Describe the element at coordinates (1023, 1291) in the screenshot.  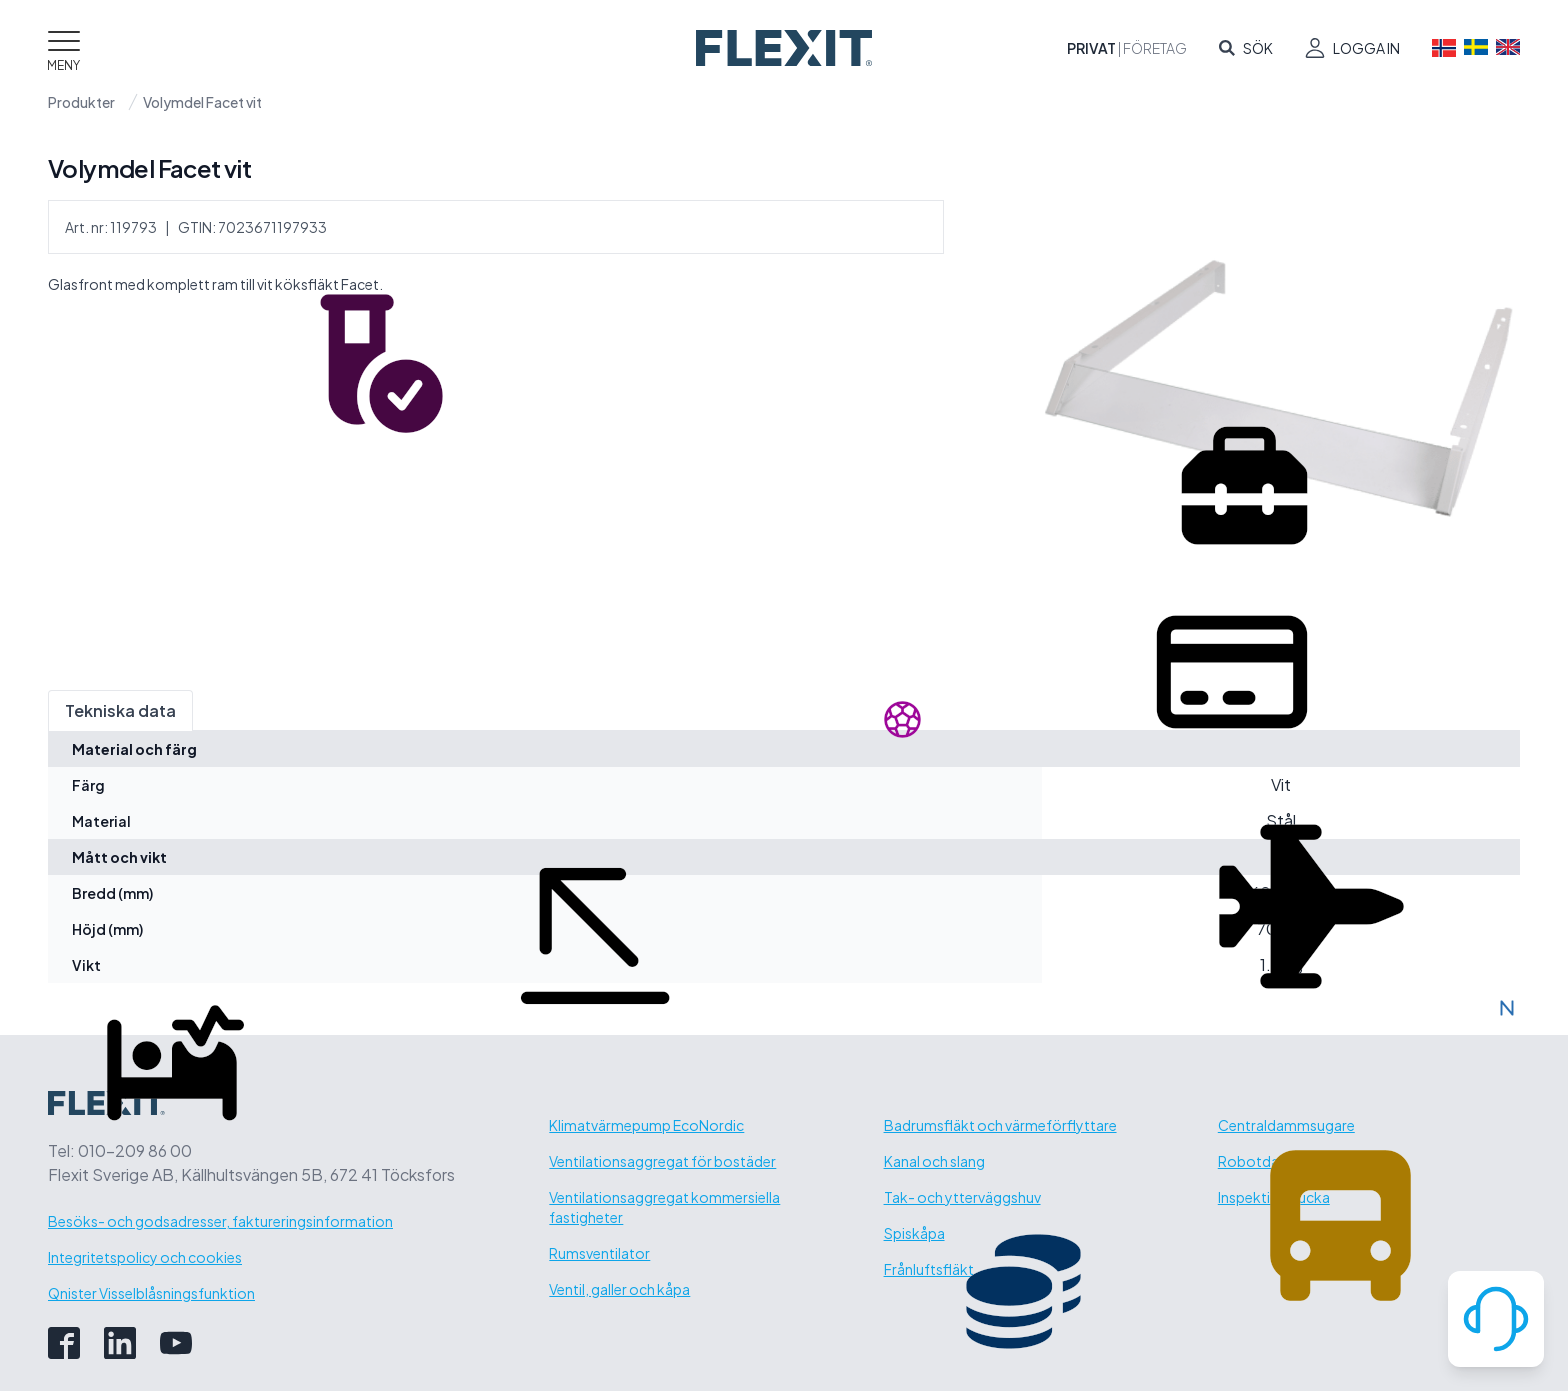
I see `view your coin balance or currency` at that location.